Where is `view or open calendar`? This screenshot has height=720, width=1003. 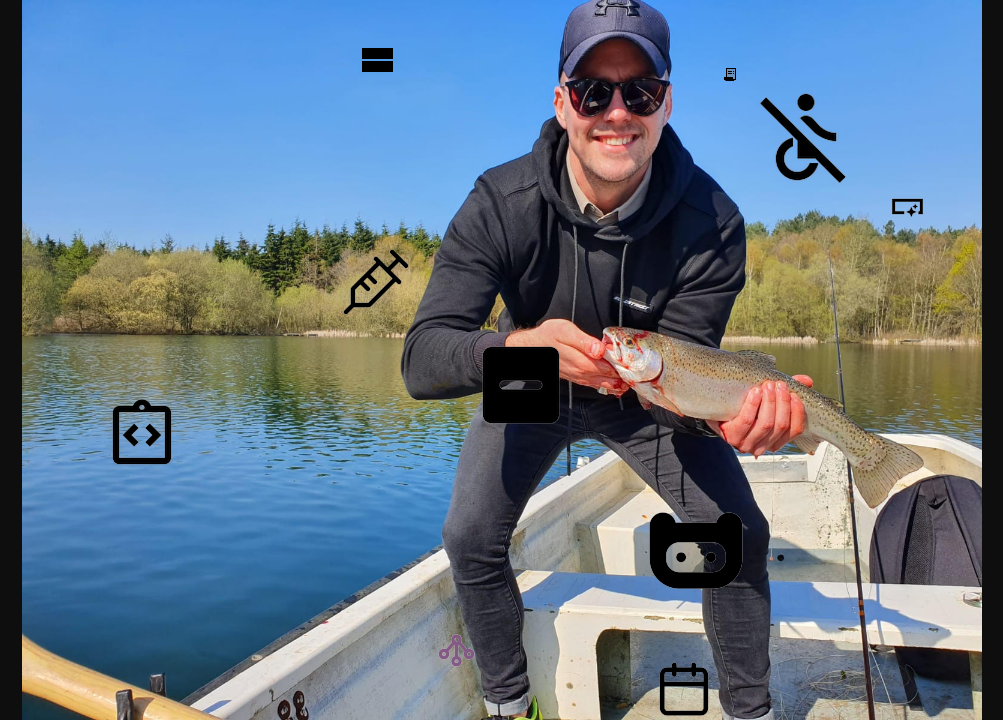 view or open calendar is located at coordinates (684, 689).